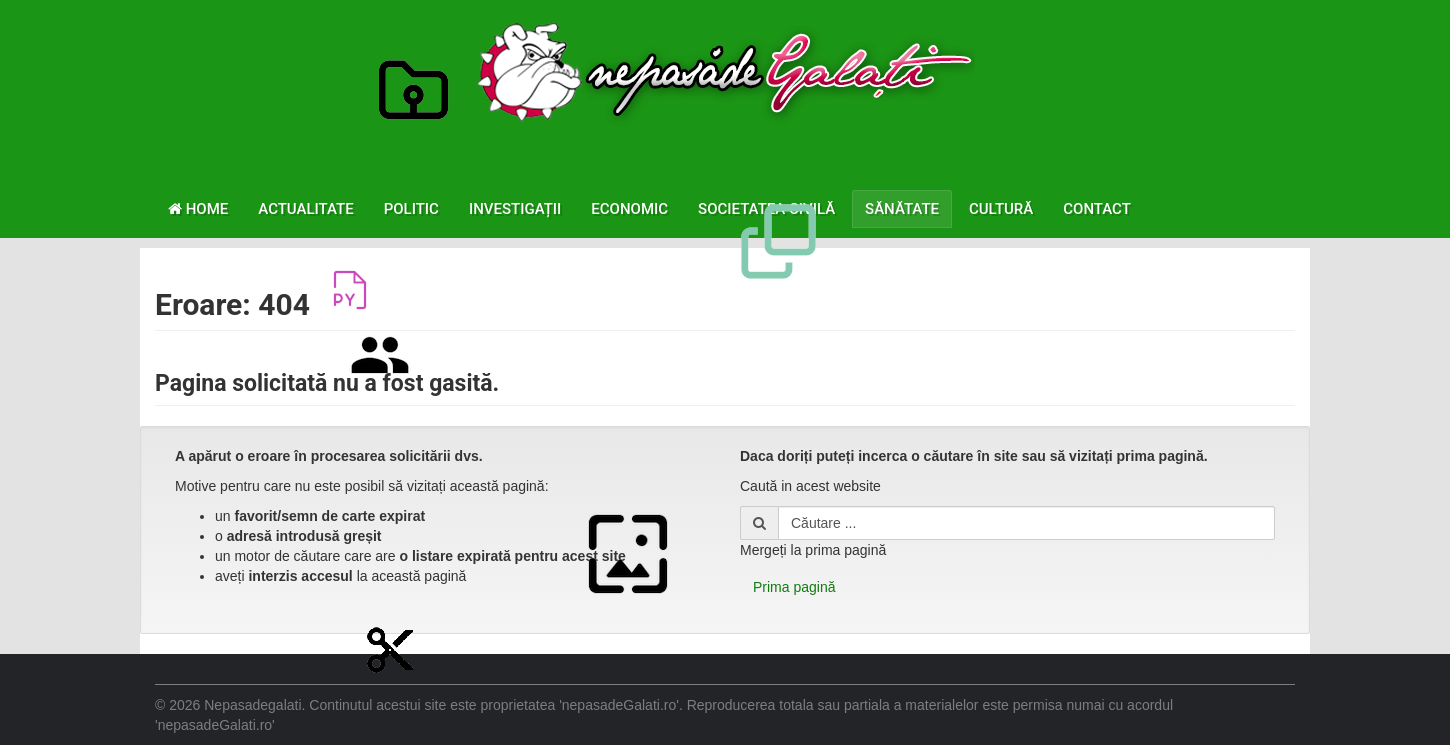 This screenshot has width=1450, height=745. Describe the element at coordinates (350, 290) in the screenshot. I see `python script file` at that location.